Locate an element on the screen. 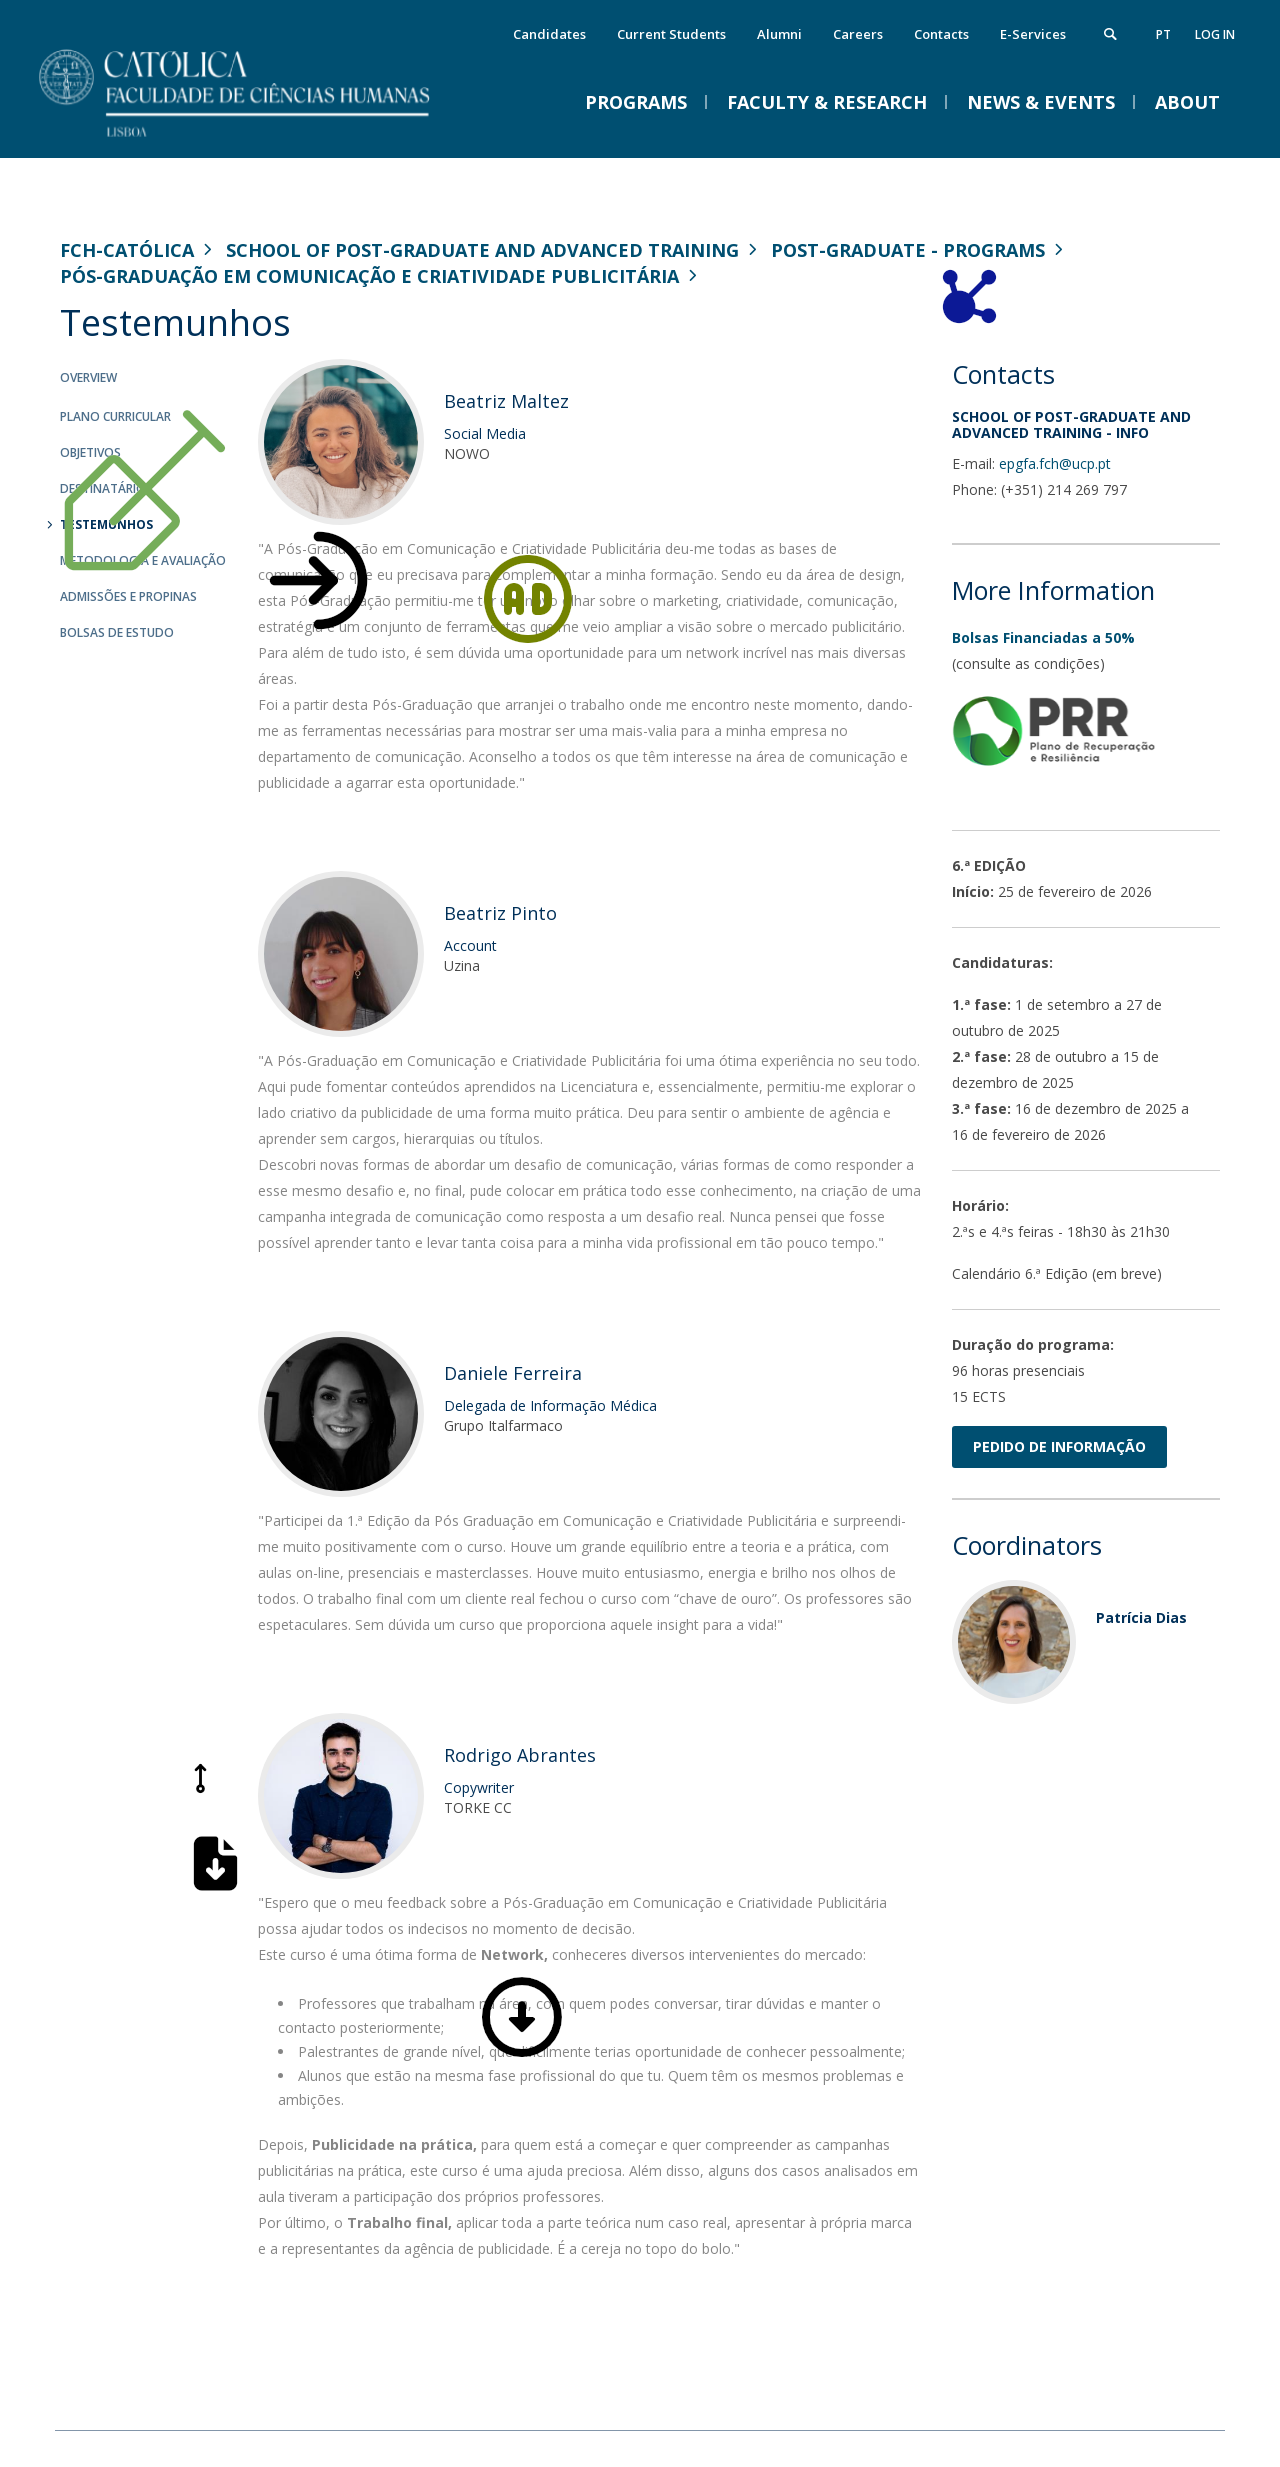  download a file is located at coordinates (215, 1863).